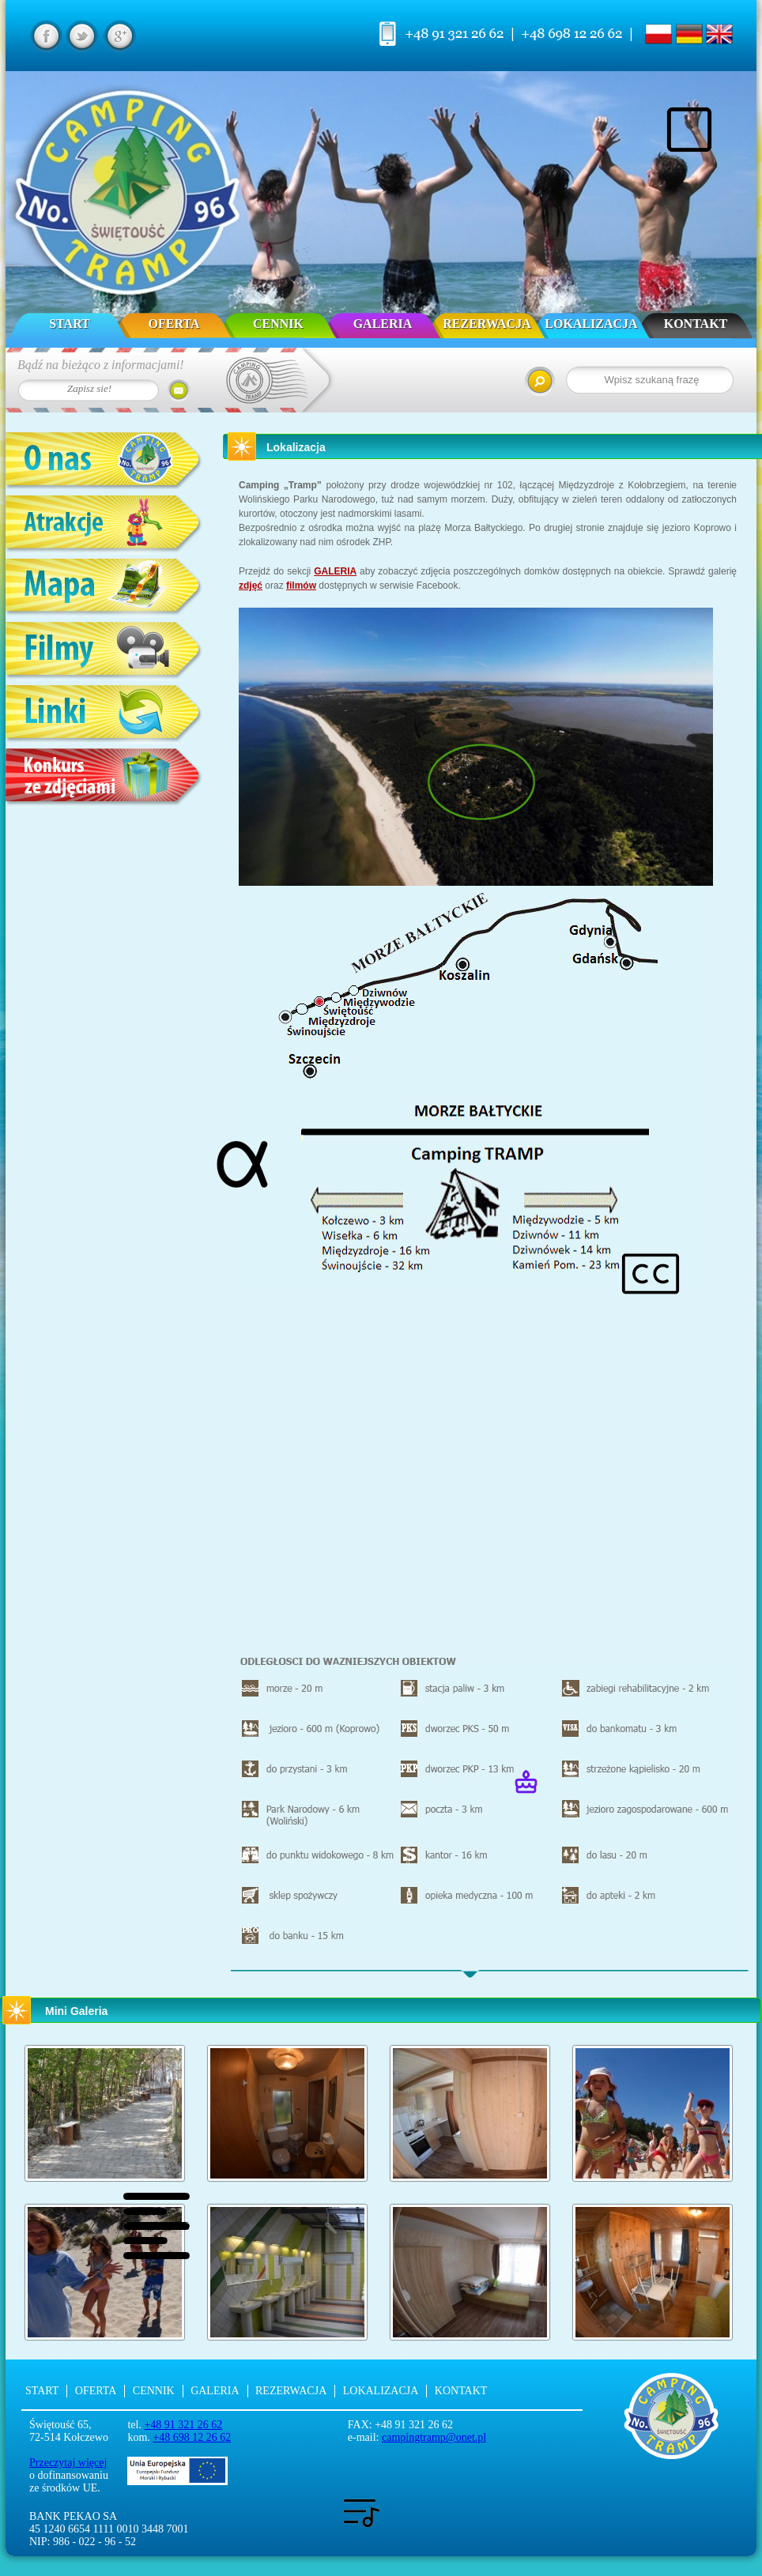 Image resolution: width=762 pixels, height=2576 pixels. Describe the element at coordinates (689, 130) in the screenshot. I see `stop media playback` at that location.